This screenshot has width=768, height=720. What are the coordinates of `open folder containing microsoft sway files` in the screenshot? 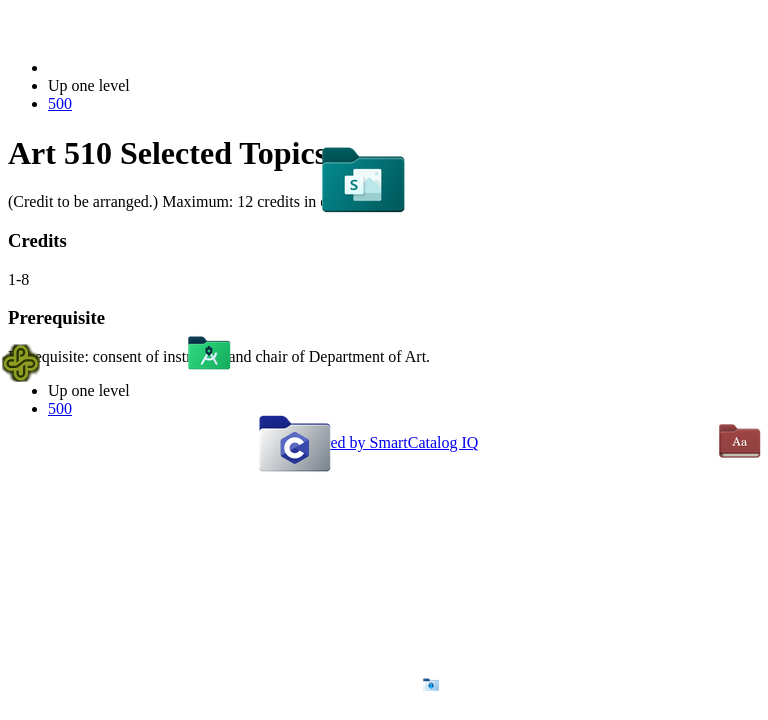 It's located at (363, 182).